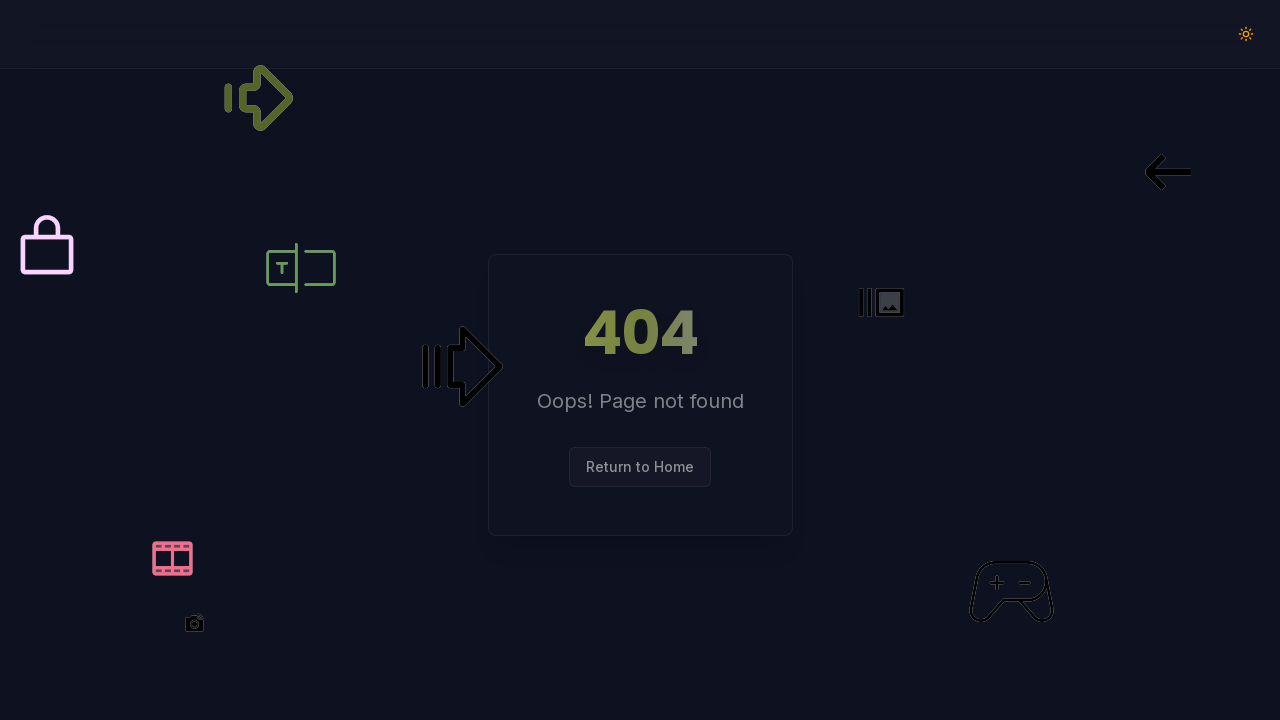  What do you see at coordinates (194, 622) in the screenshot?
I see `connect to a wireless or linked camera` at bounding box center [194, 622].